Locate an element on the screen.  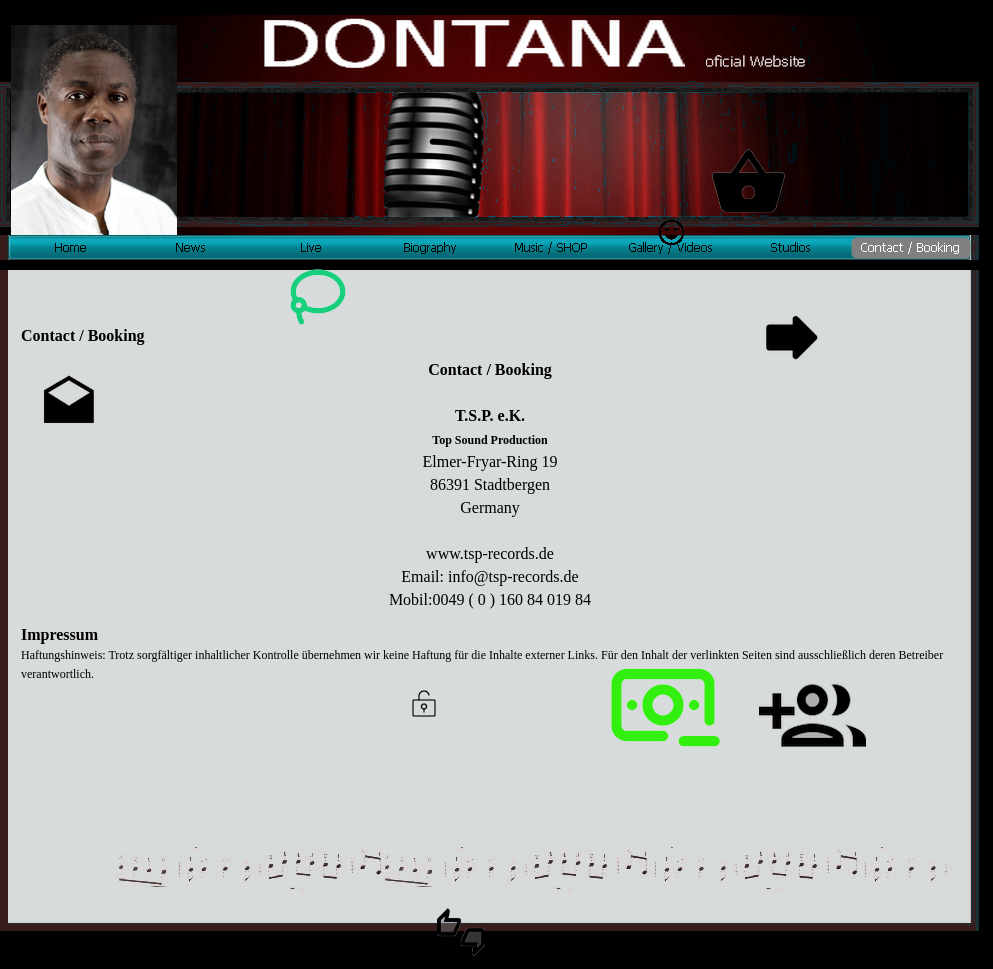
view your shopping basket is located at coordinates (748, 182).